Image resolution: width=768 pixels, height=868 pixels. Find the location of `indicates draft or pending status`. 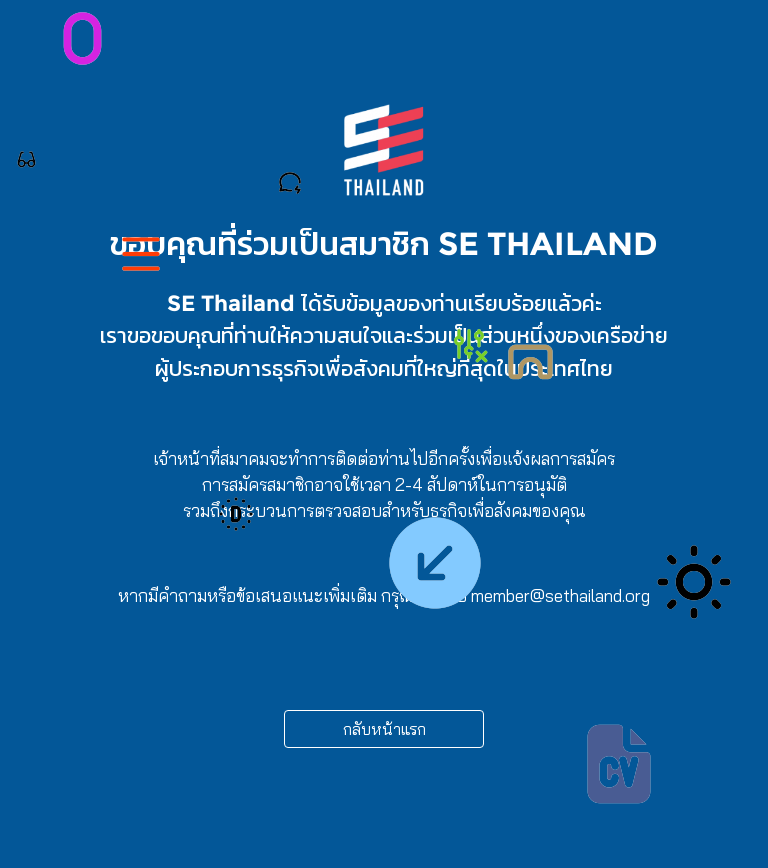

indicates draft or pending status is located at coordinates (236, 514).